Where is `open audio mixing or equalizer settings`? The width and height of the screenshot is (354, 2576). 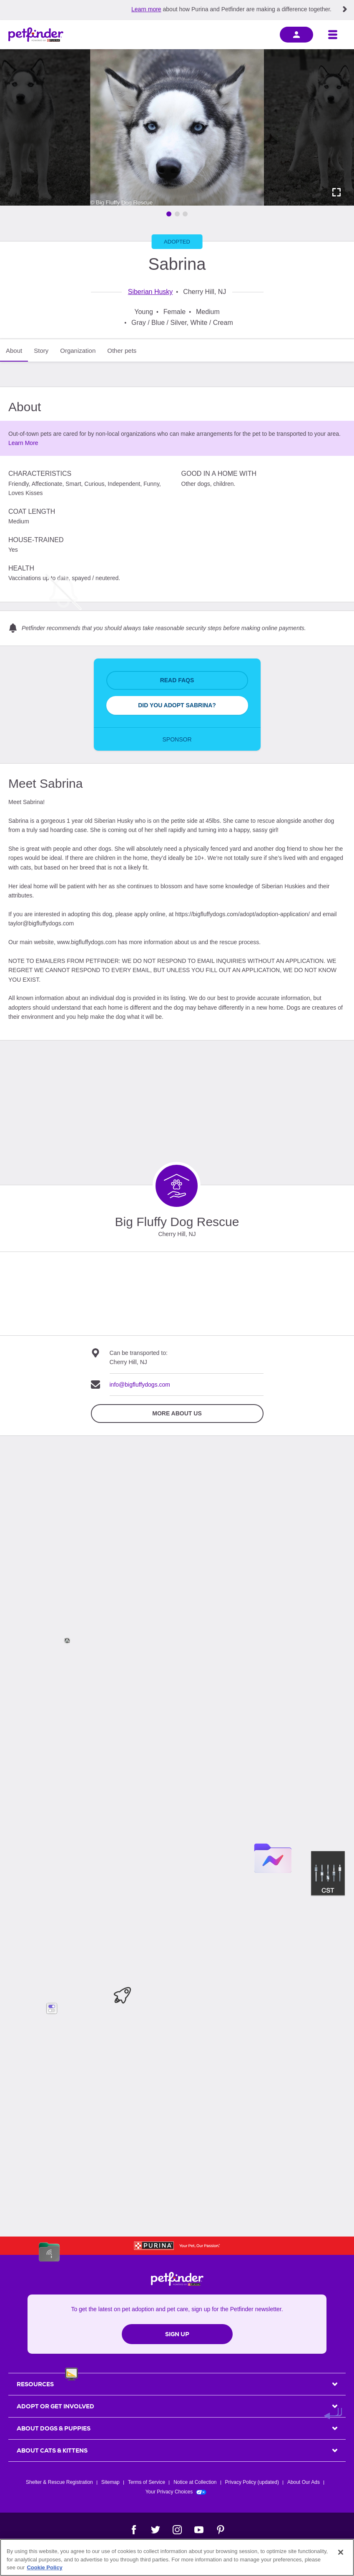 open audio mixing or equalizer settings is located at coordinates (328, 1874).